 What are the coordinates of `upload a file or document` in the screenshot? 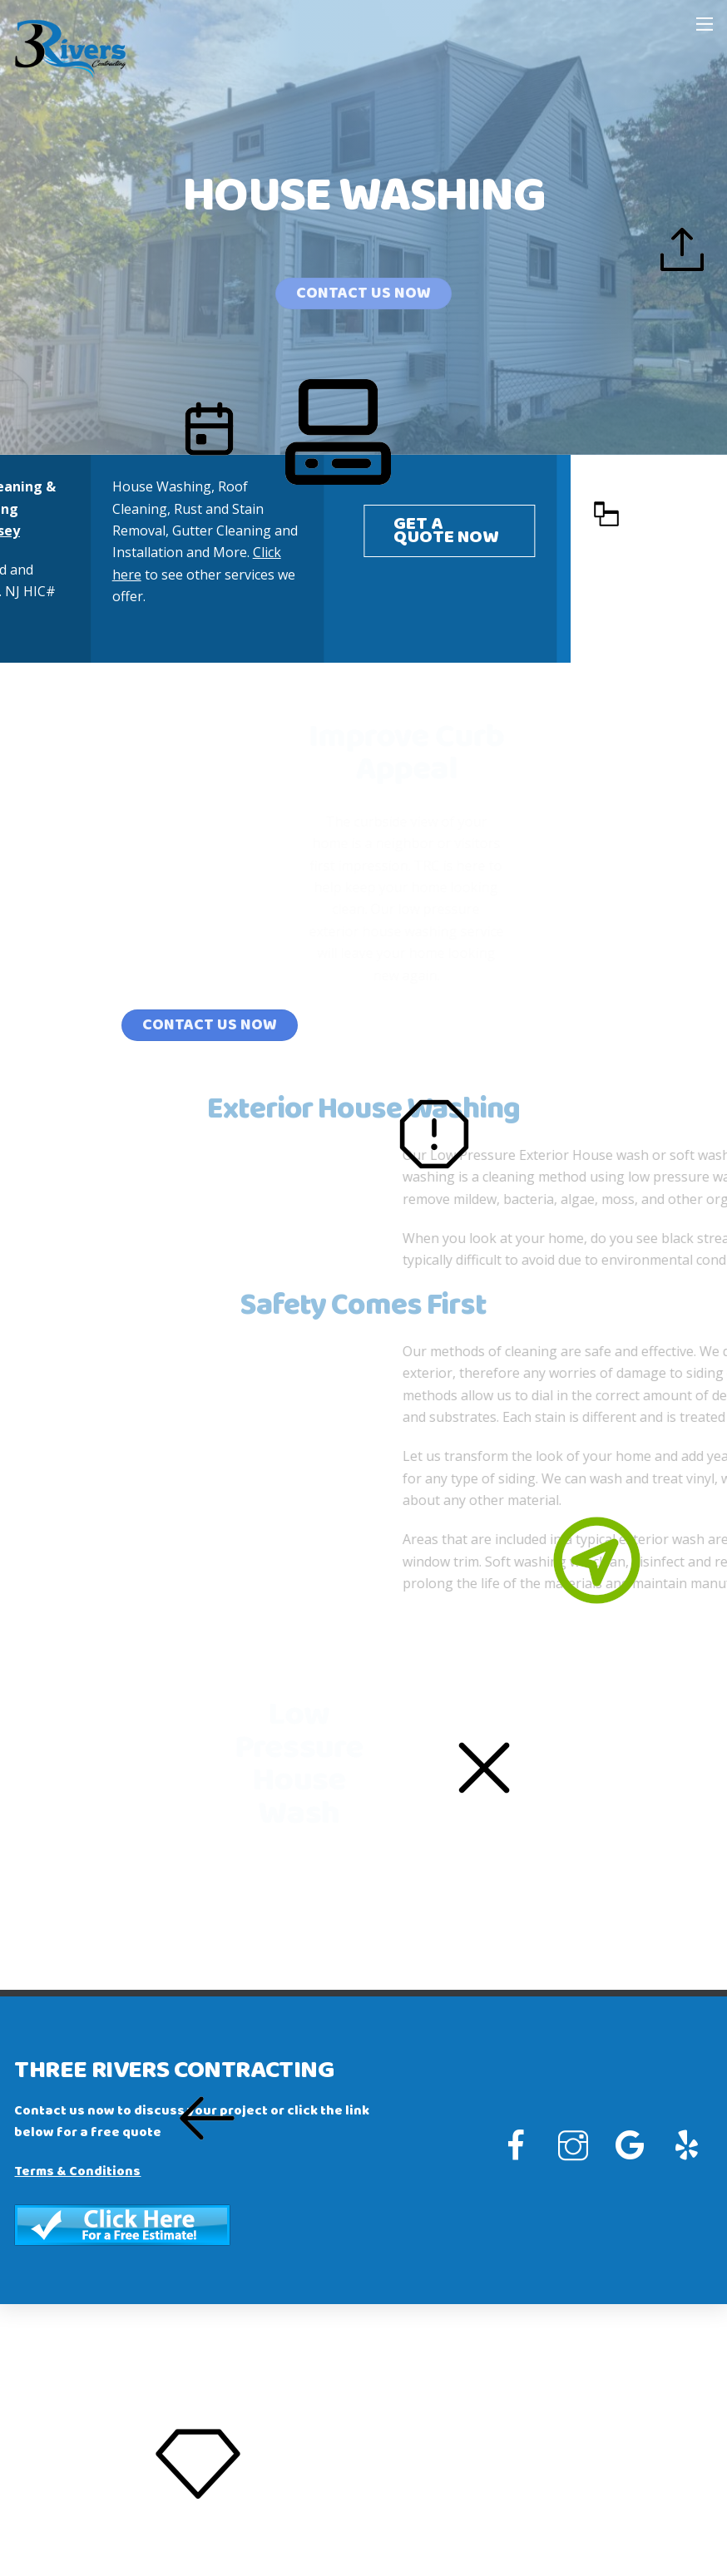 It's located at (682, 251).